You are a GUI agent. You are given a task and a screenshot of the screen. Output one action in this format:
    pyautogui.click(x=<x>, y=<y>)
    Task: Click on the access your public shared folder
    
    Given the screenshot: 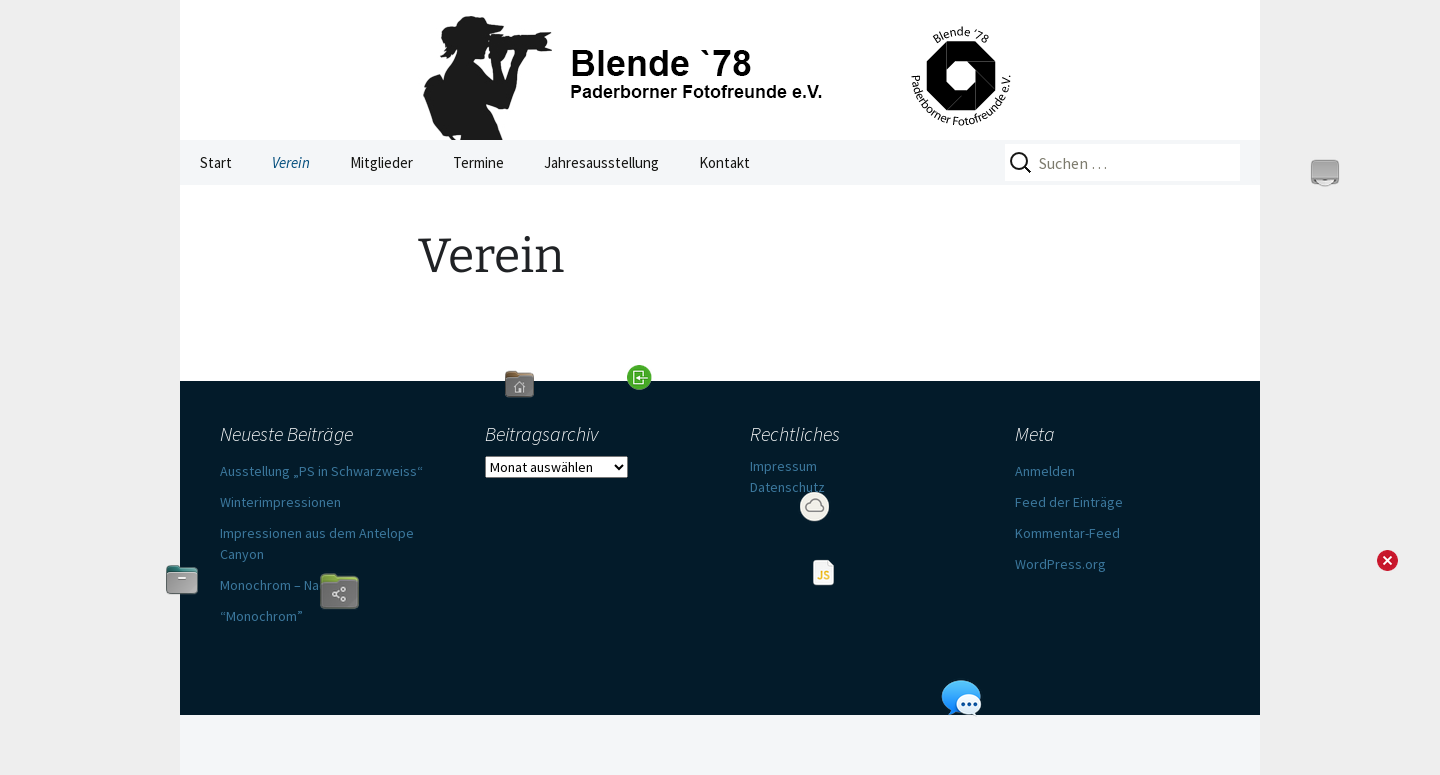 What is the action you would take?
    pyautogui.click(x=339, y=590)
    